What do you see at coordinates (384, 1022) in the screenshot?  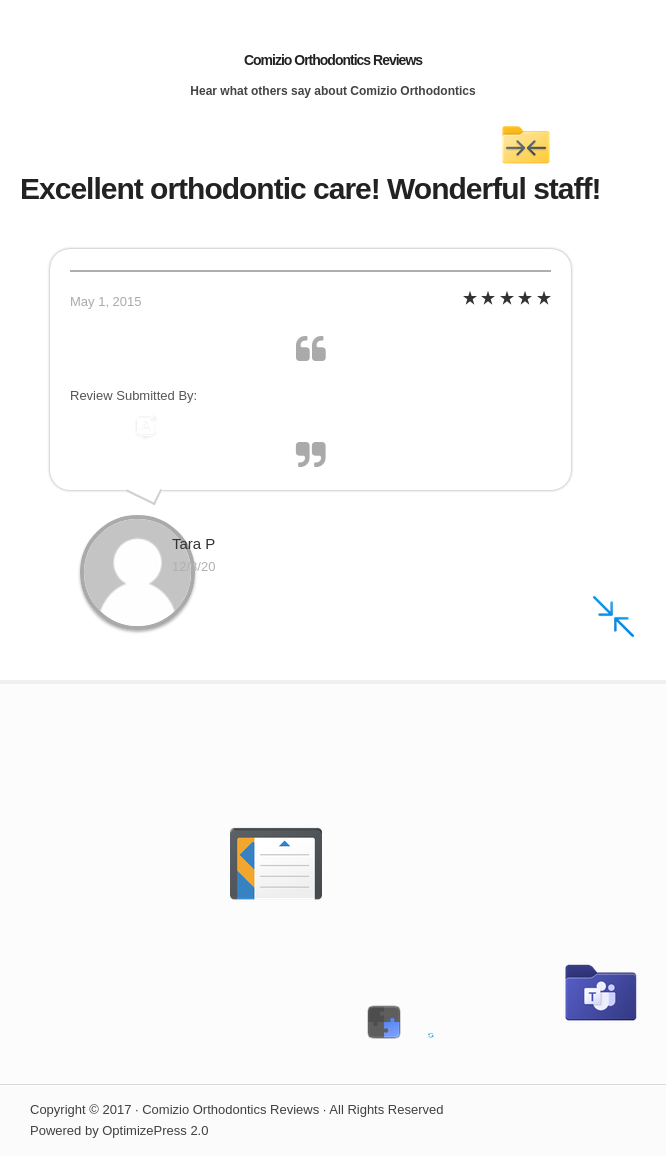 I see `manage bluetooth plugins or extensions` at bounding box center [384, 1022].